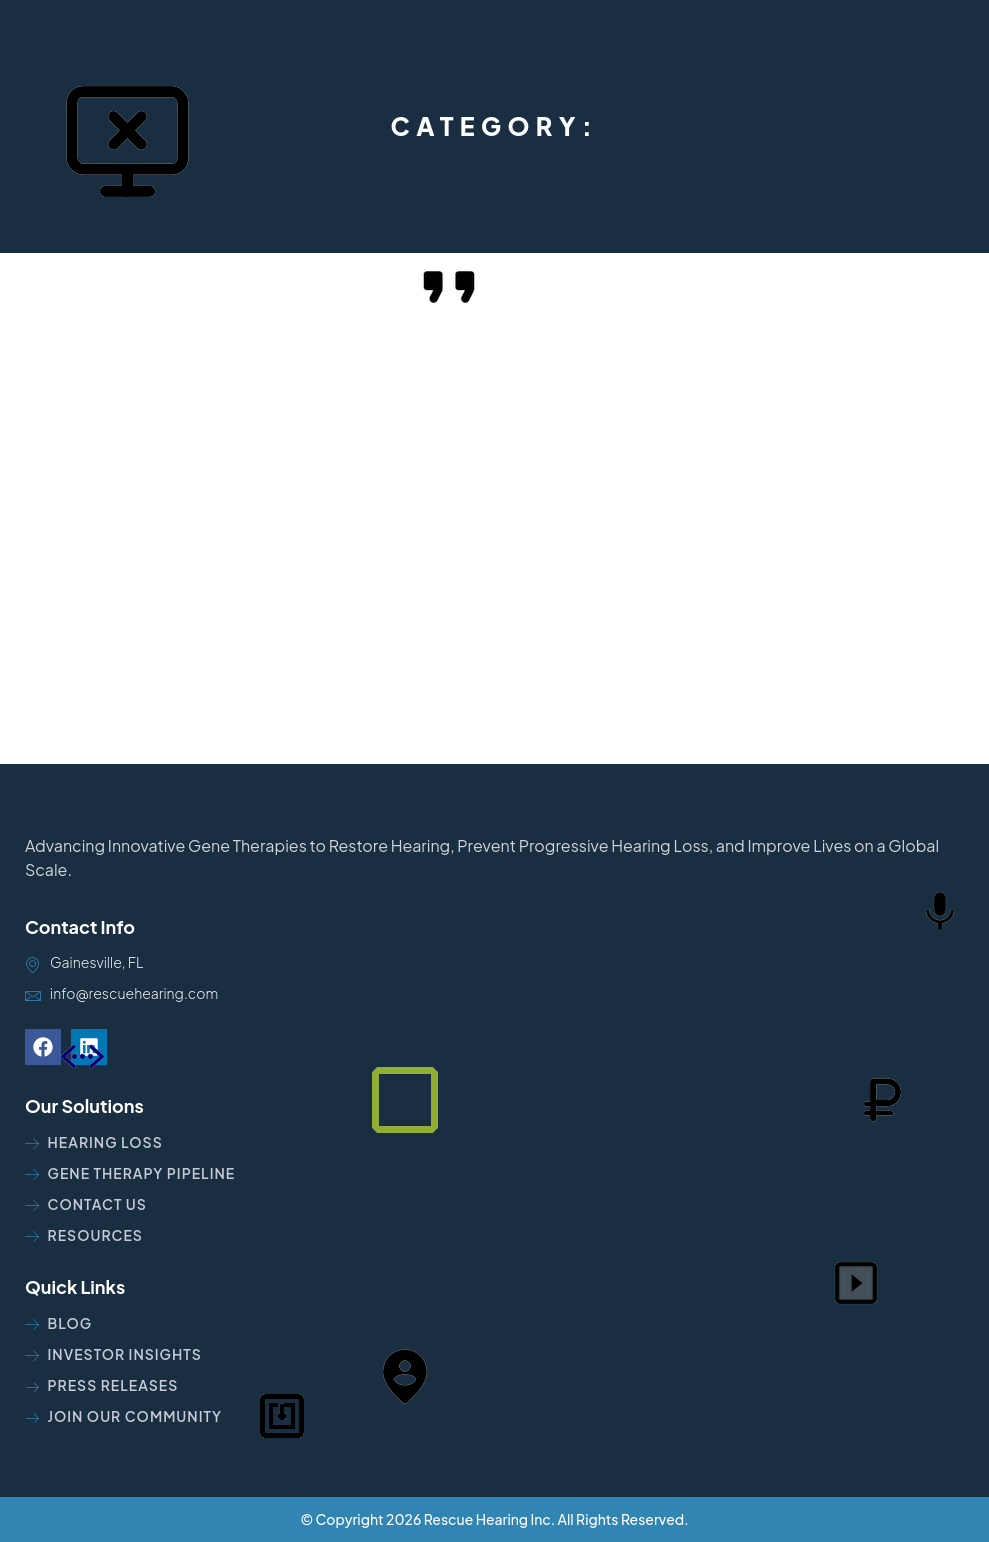 This screenshot has height=1542, width=989. What do you see at coordinates (449, 287) in the screenshot?
I see `insert a block quote` at bounding box center [449, 287].